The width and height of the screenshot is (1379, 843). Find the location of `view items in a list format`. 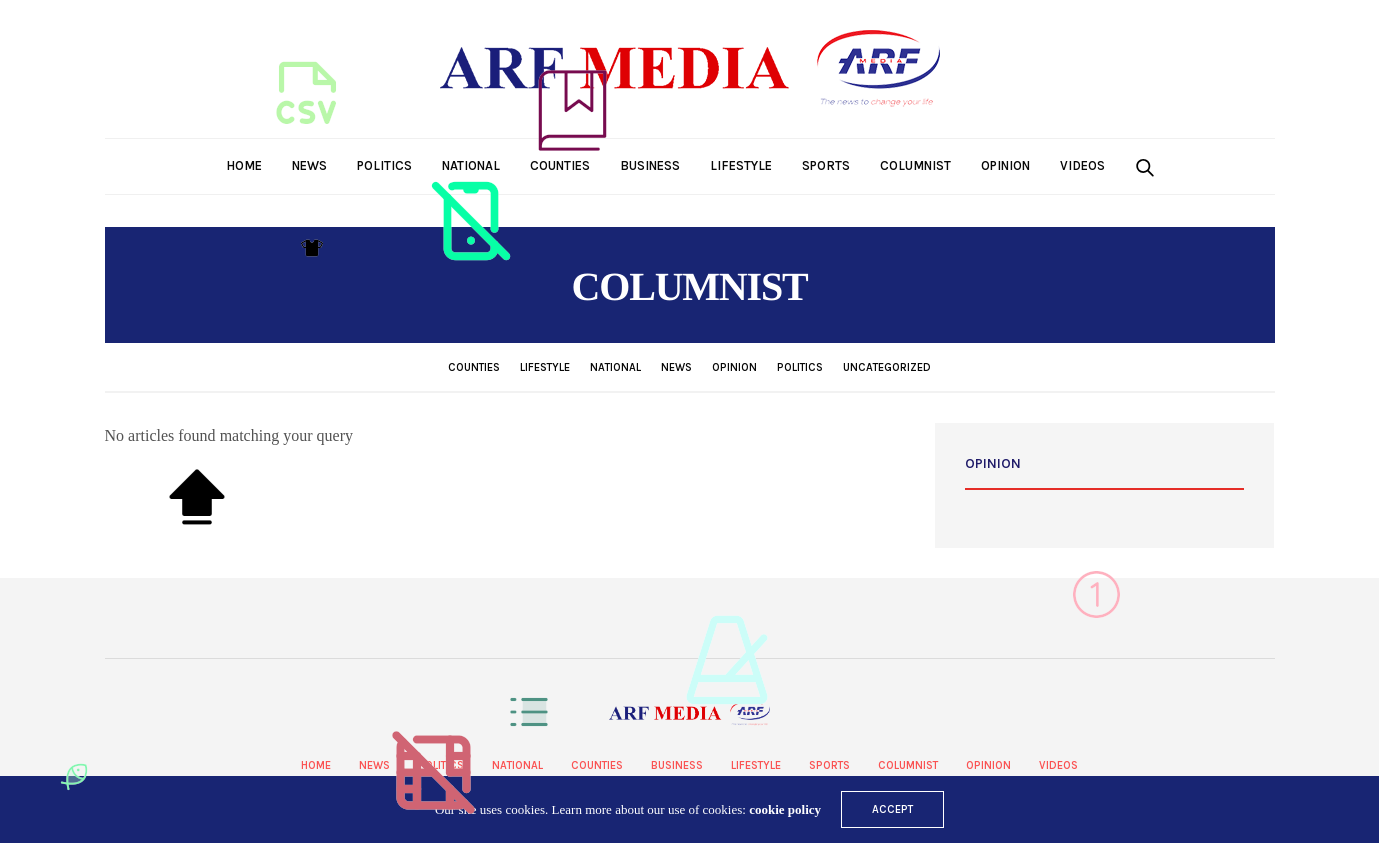

view items in a list format is located at coordinates (529, 712).